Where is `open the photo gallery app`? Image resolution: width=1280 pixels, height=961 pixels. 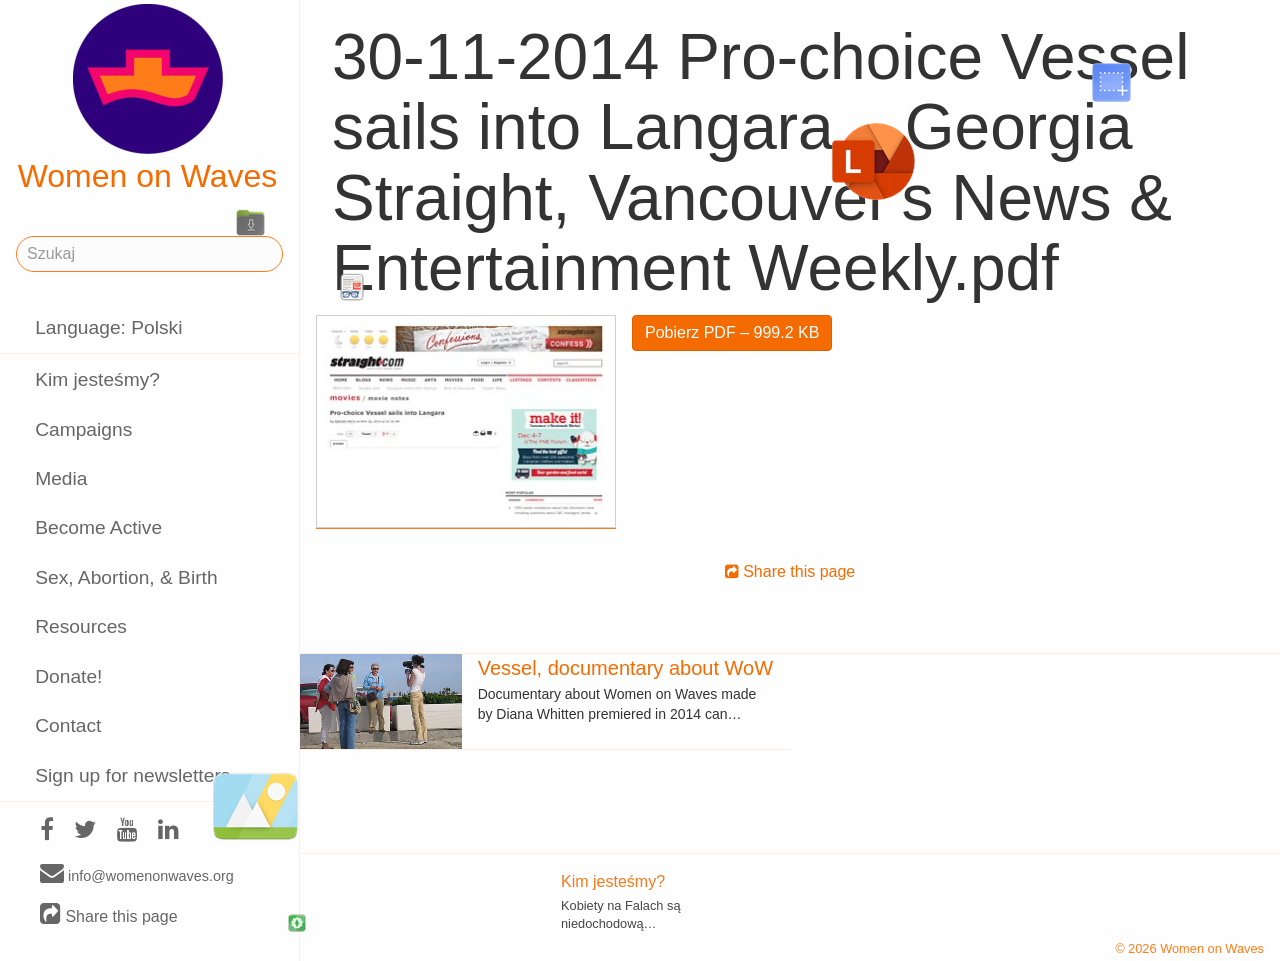 open the photo gallery app is located at coordinates (255, 806).